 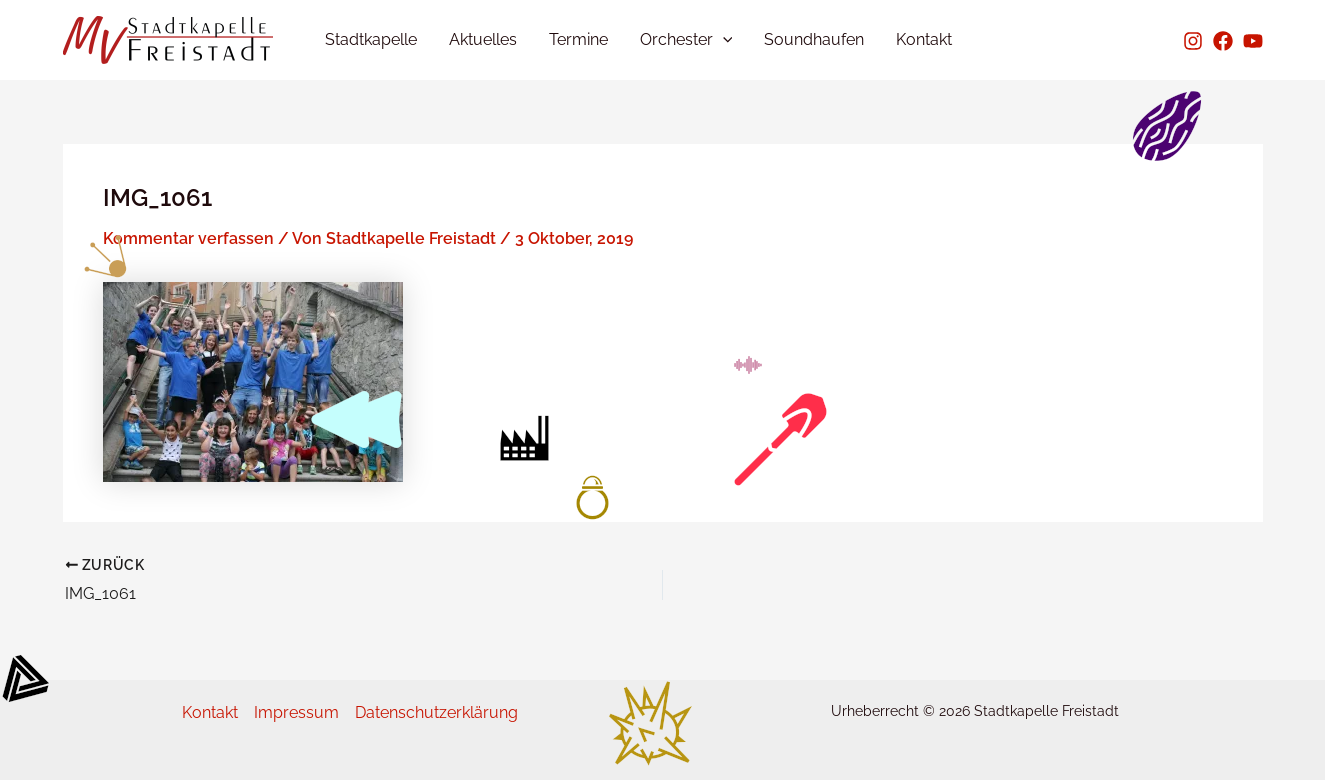 What do you see at coordinates (25, 678) in the screenshot?
I see `indicates an impossible object or paradox concept` at bounding box center [25, 678].